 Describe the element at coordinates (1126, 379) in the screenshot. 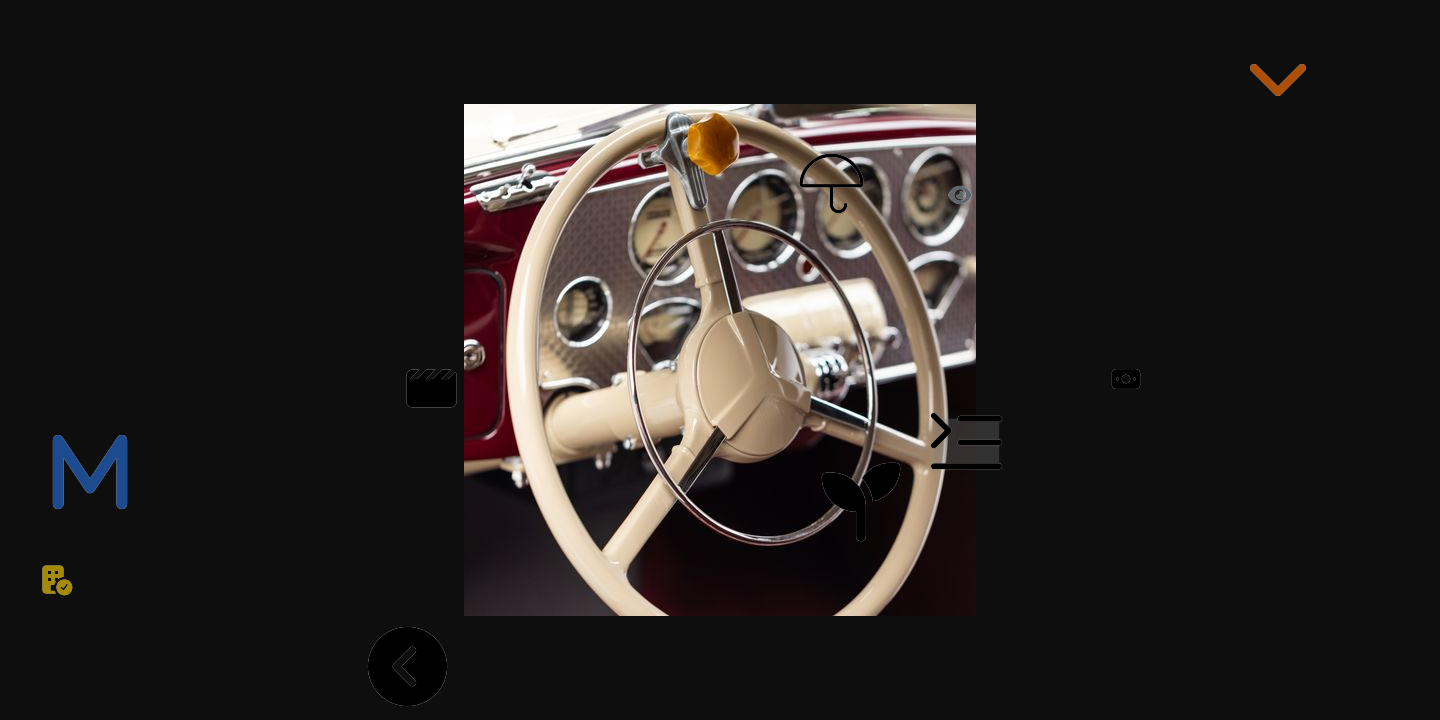

I see `make a payment or transaction` at that location.